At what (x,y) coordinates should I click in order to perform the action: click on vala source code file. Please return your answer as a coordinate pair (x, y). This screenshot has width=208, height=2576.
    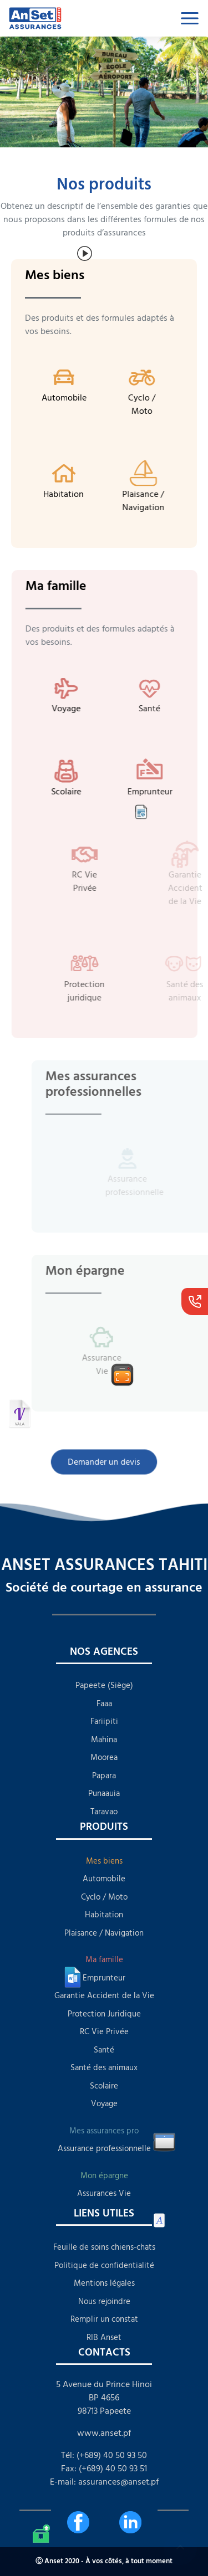
    Looking at the image, I should click on (19, 1414).